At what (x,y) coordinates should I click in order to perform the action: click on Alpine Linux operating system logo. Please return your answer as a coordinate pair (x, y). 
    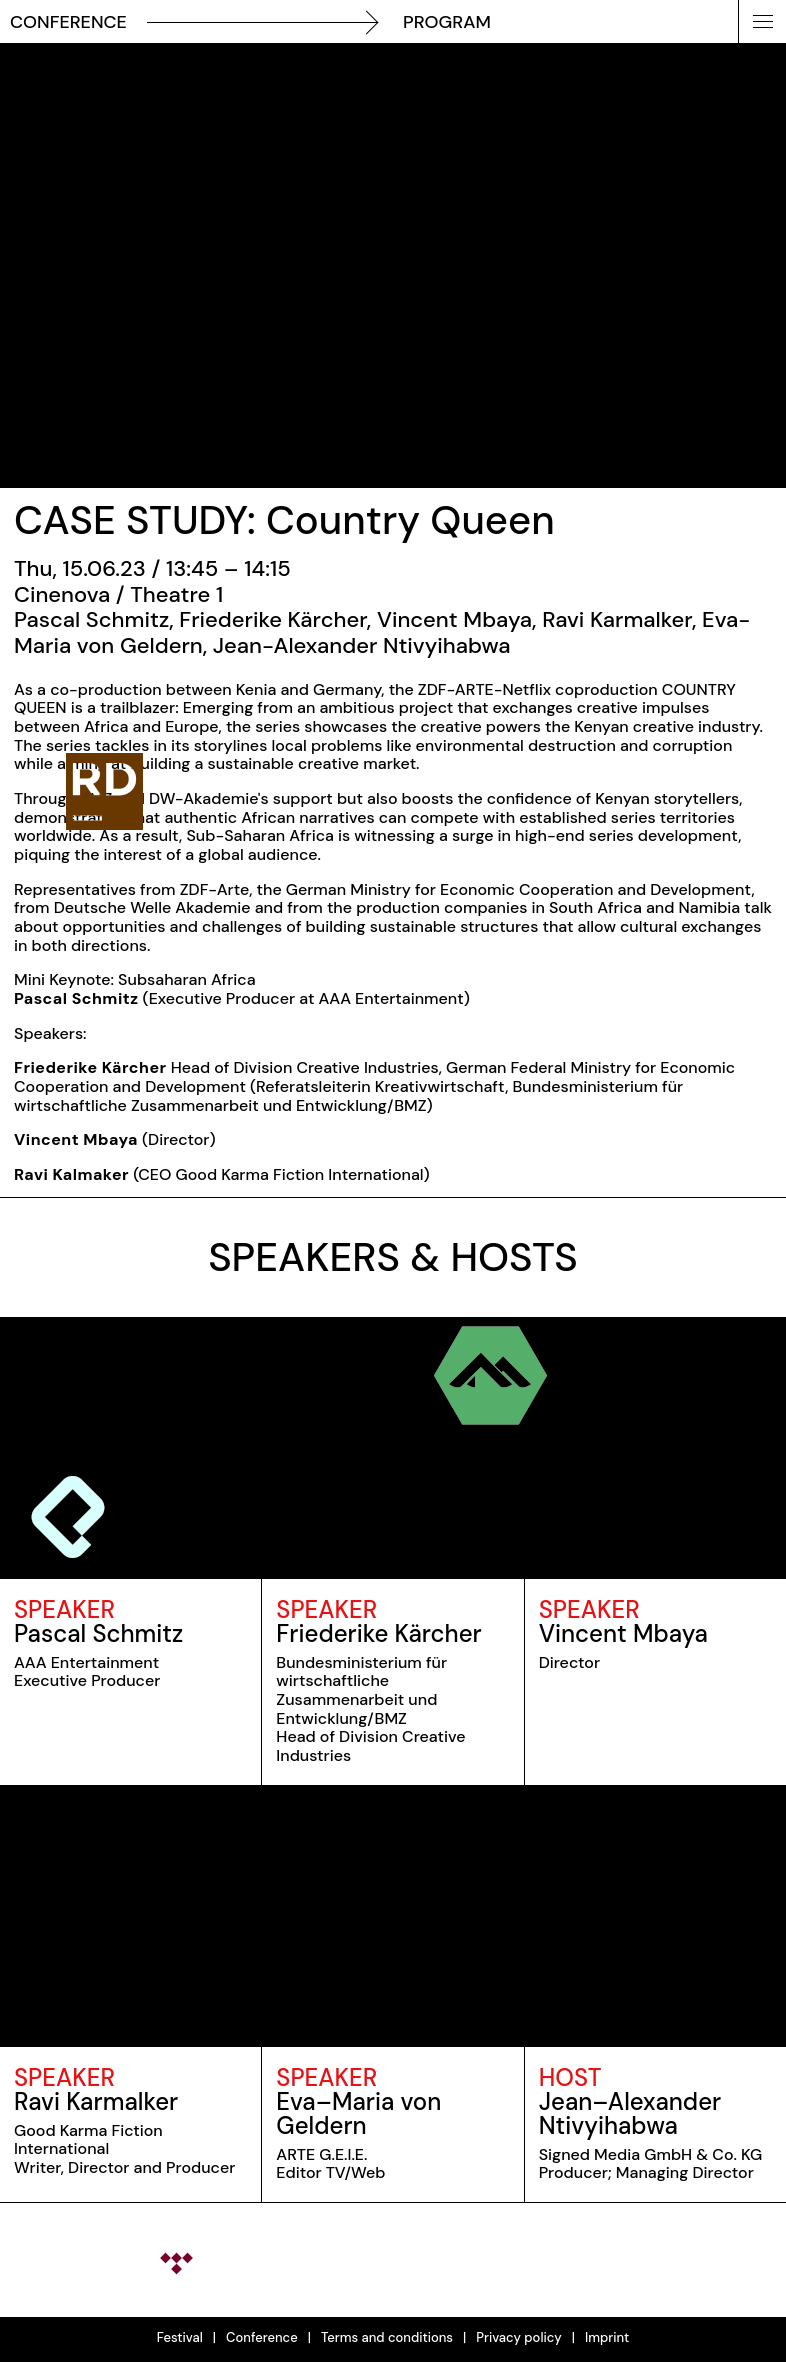
    Looking at the image, I should click on (490, 1375).